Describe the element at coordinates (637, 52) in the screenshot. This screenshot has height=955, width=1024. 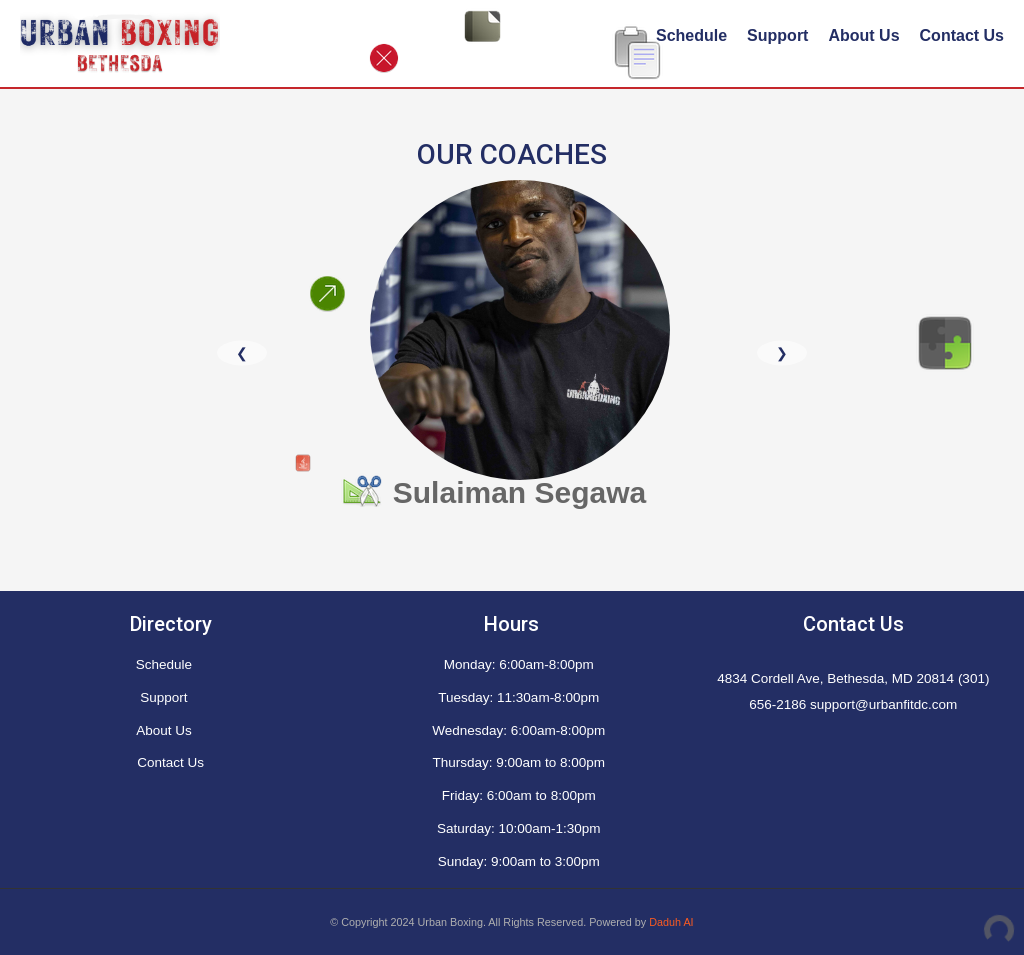
I see `paste copied content from clipboard` at that location.